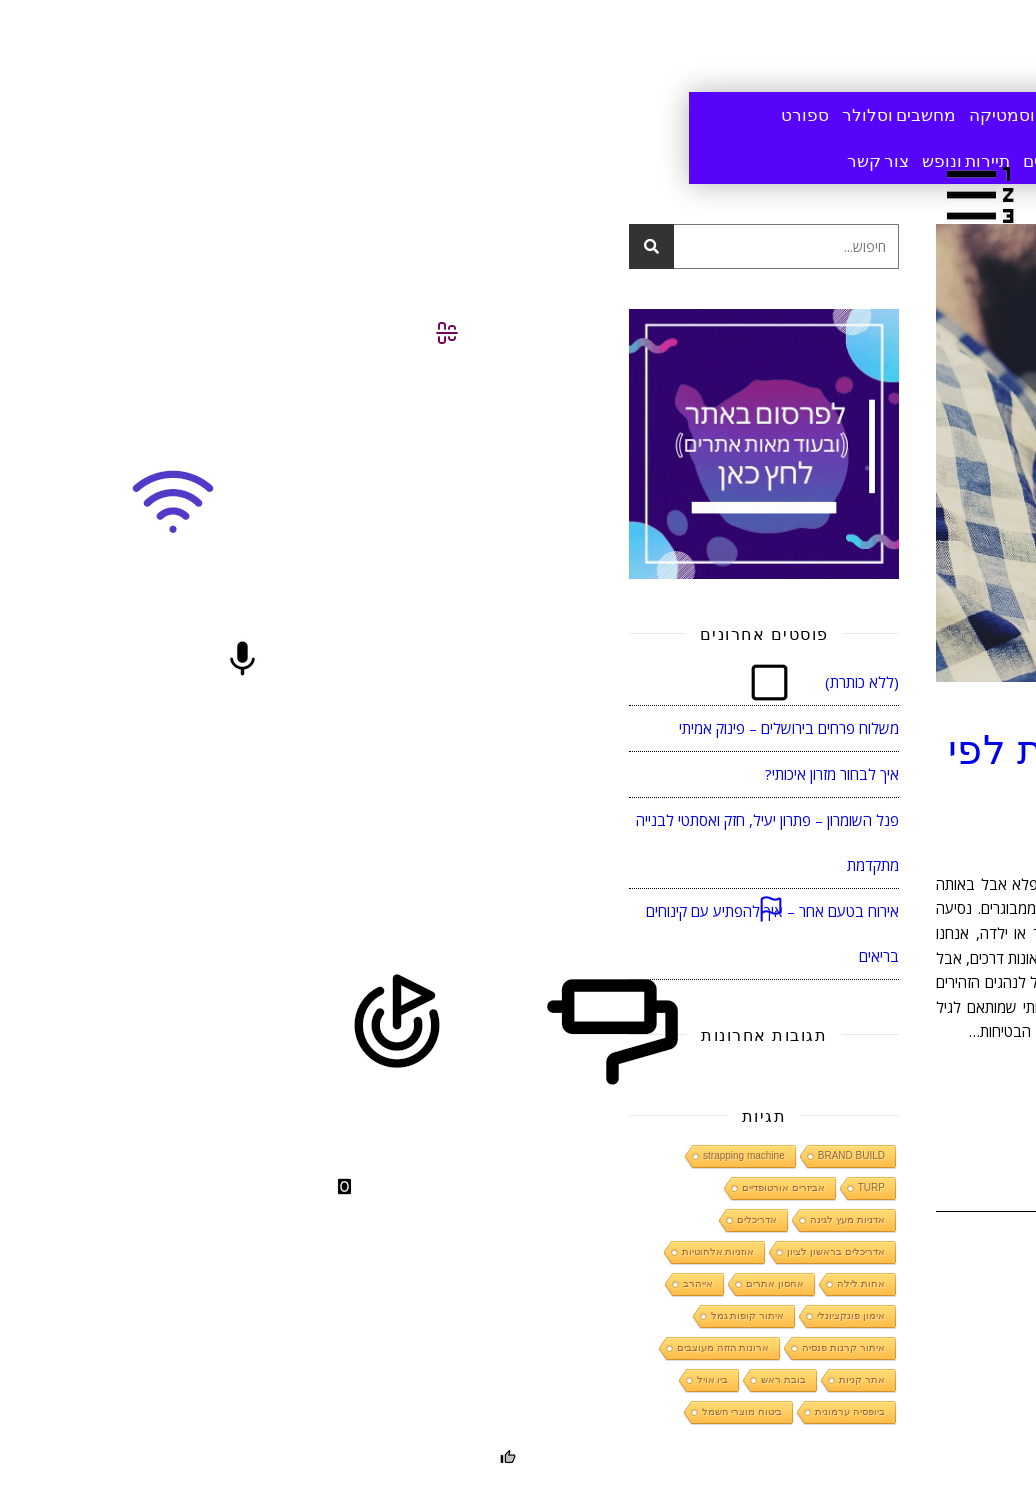  What do you see at coordinates (397, 1021) in the screenshot?
I see `set or track a goal` at bounding box center [397, 1021].